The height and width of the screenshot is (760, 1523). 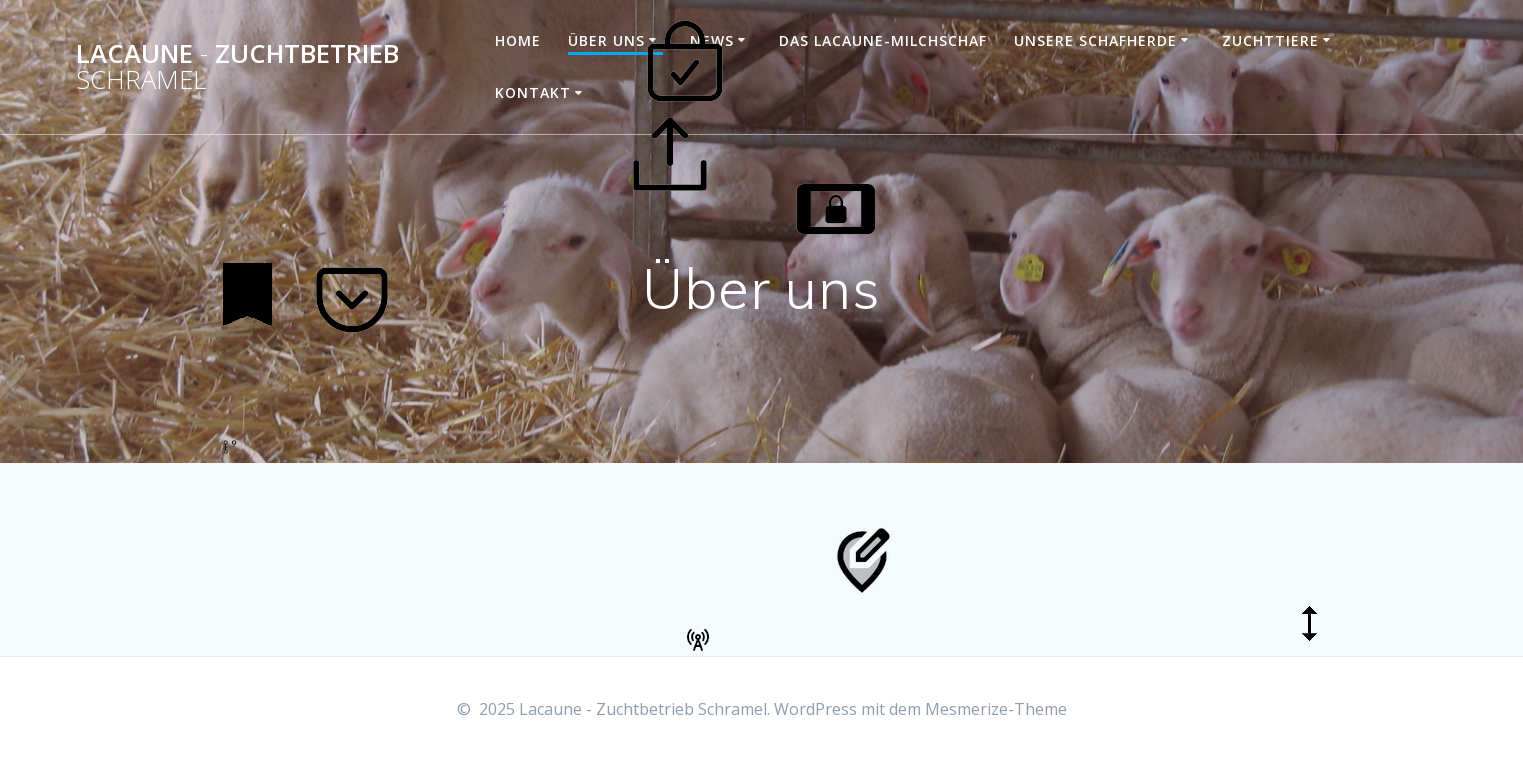 What do you see at coordinates (1309, 623) in the screenshot?
I see `adjust height or vertical size` at bounding box center [1309, 623].